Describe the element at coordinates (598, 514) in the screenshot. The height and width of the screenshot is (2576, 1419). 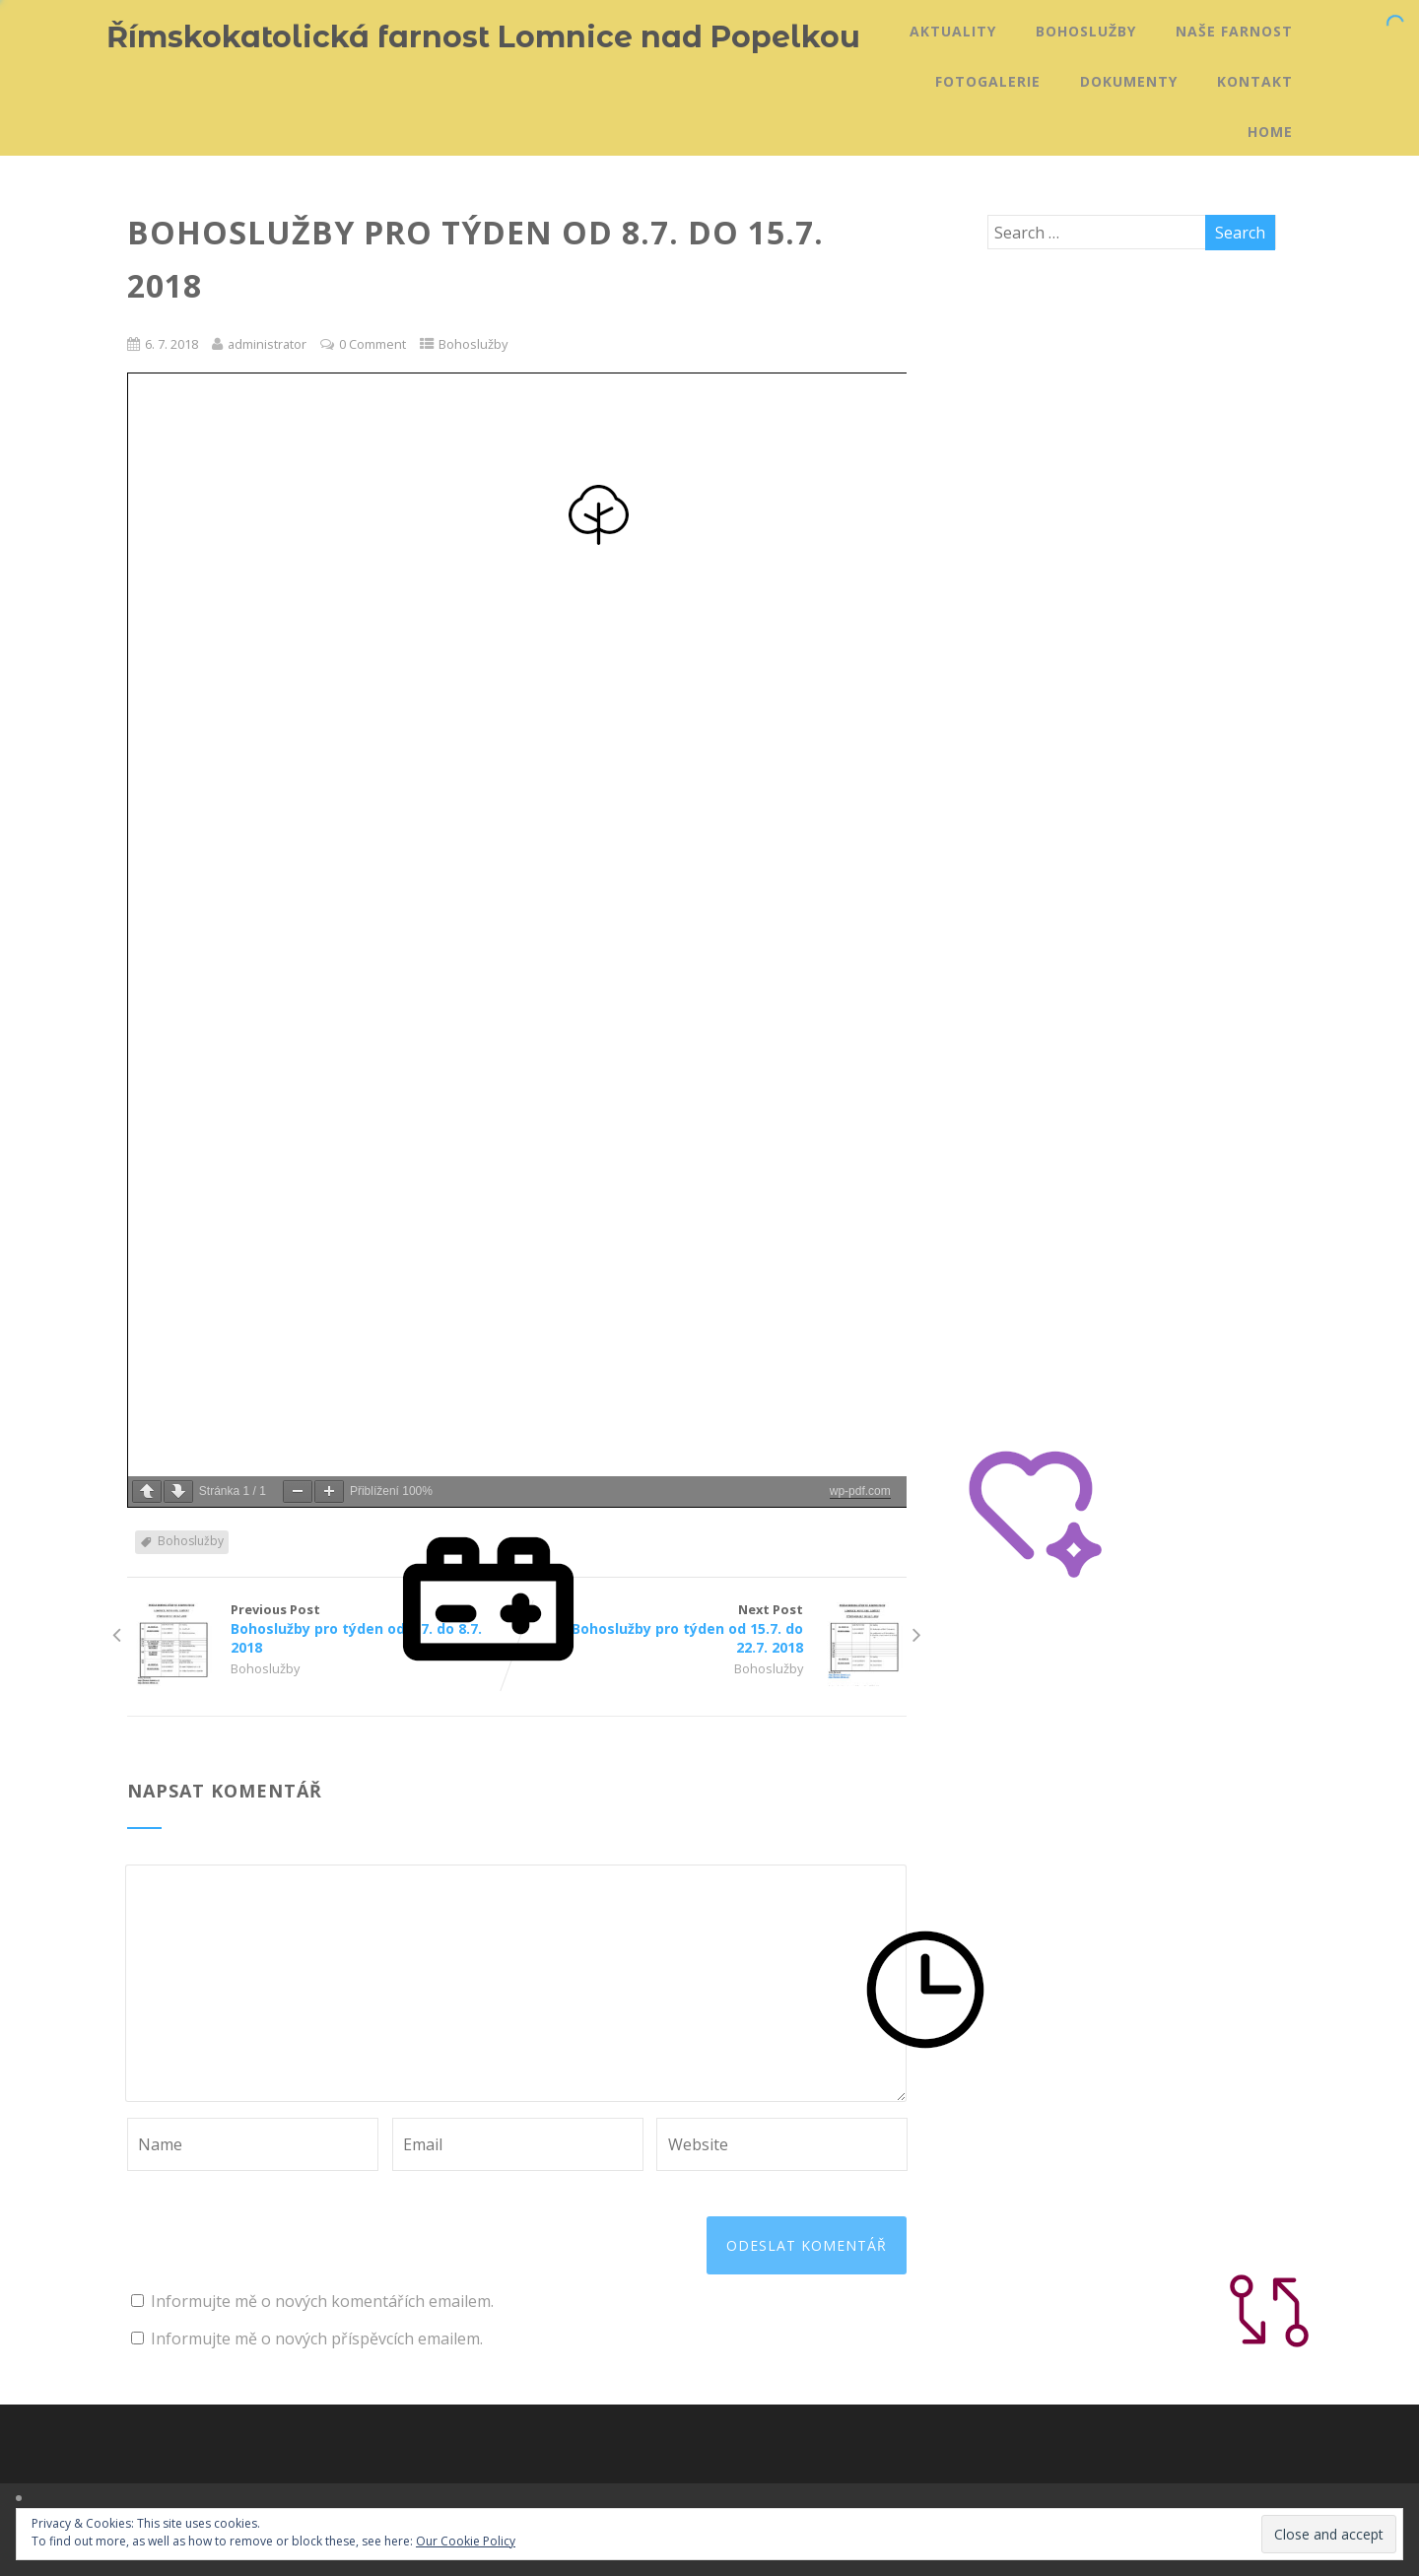
I see `access nature or park-related content` at that location.